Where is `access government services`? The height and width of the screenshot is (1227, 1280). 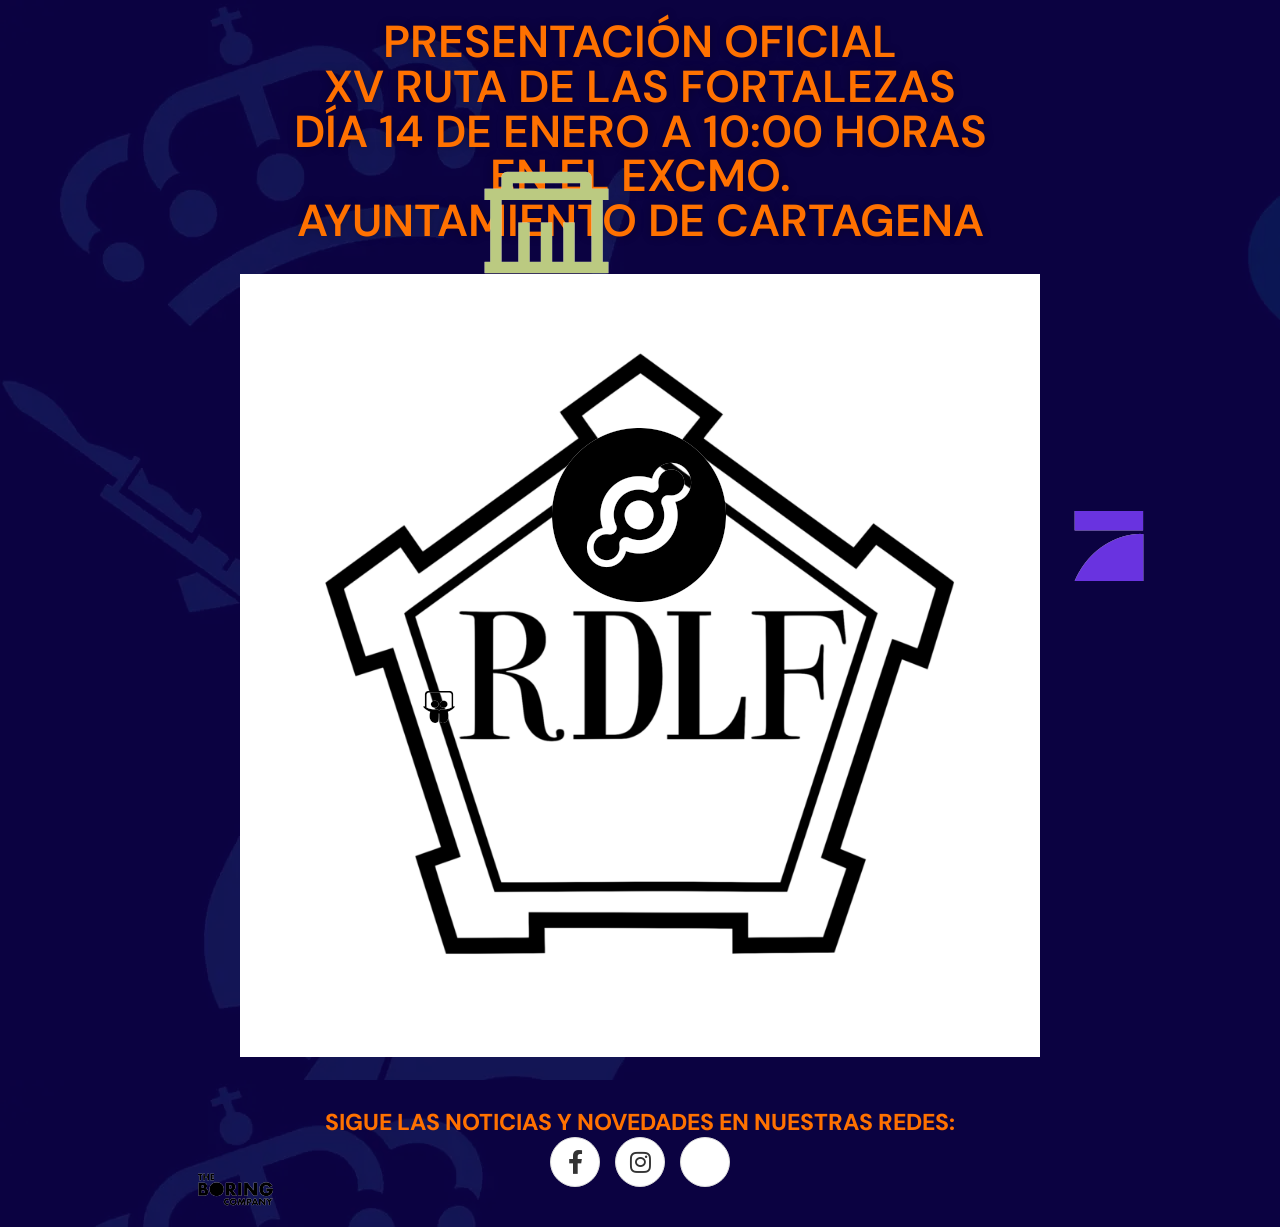
access government services is located at coordinates (546, 222).